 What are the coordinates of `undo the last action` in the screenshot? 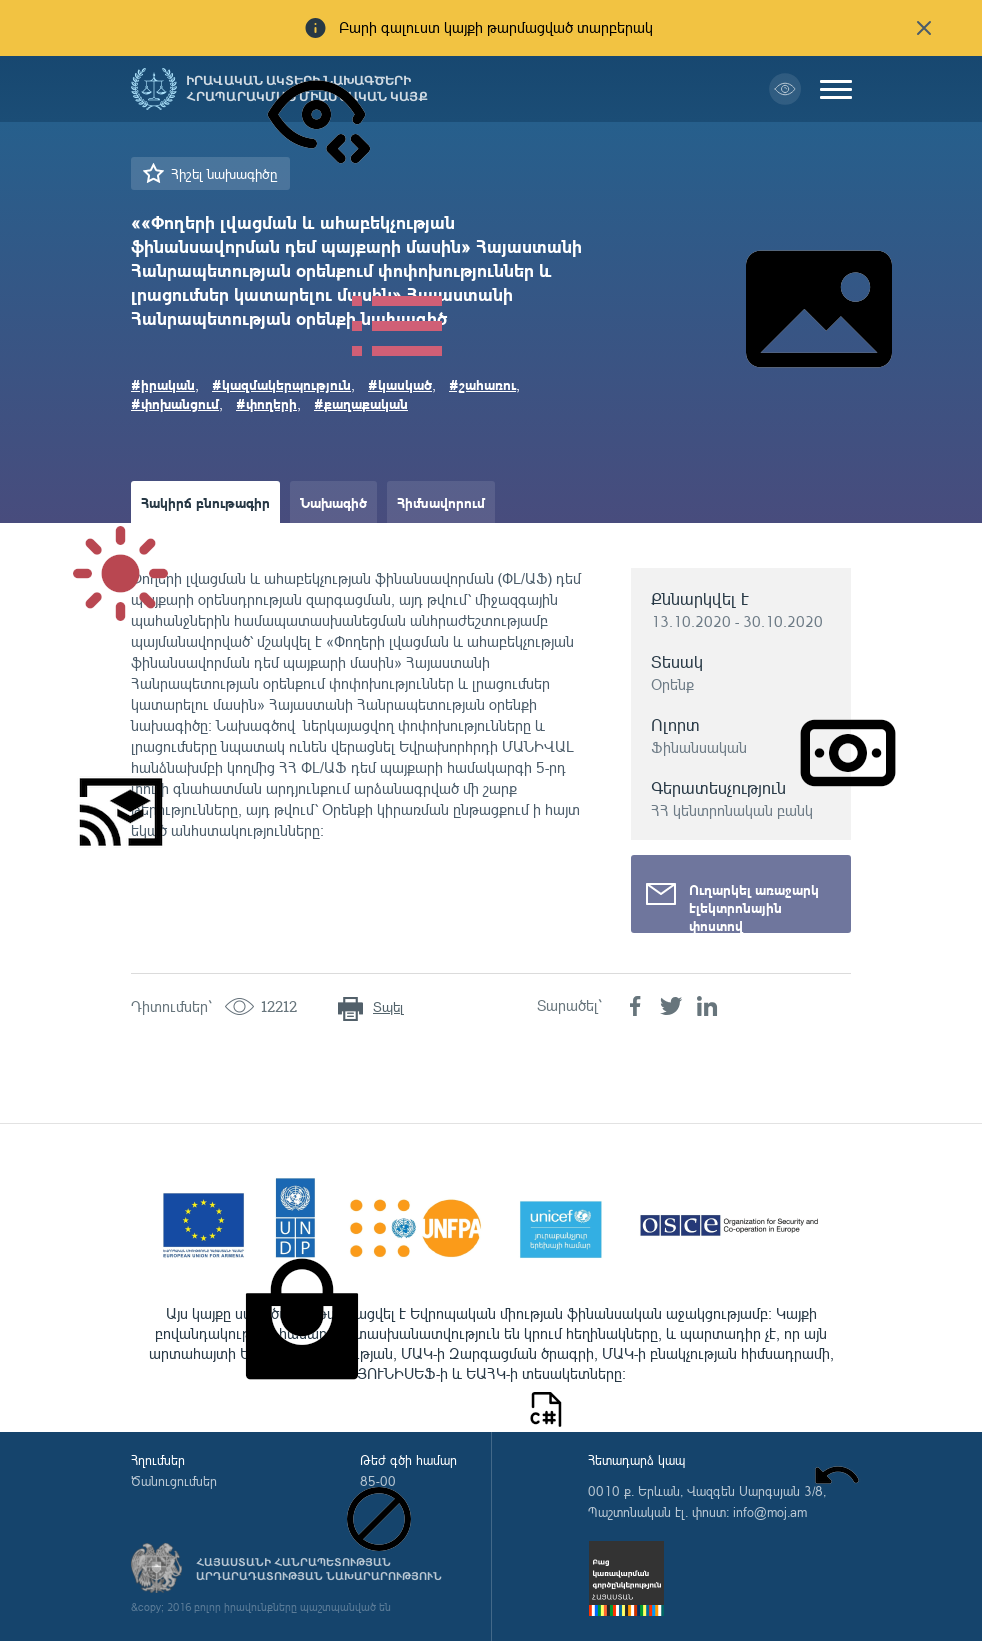 It's located at (837, 1475).